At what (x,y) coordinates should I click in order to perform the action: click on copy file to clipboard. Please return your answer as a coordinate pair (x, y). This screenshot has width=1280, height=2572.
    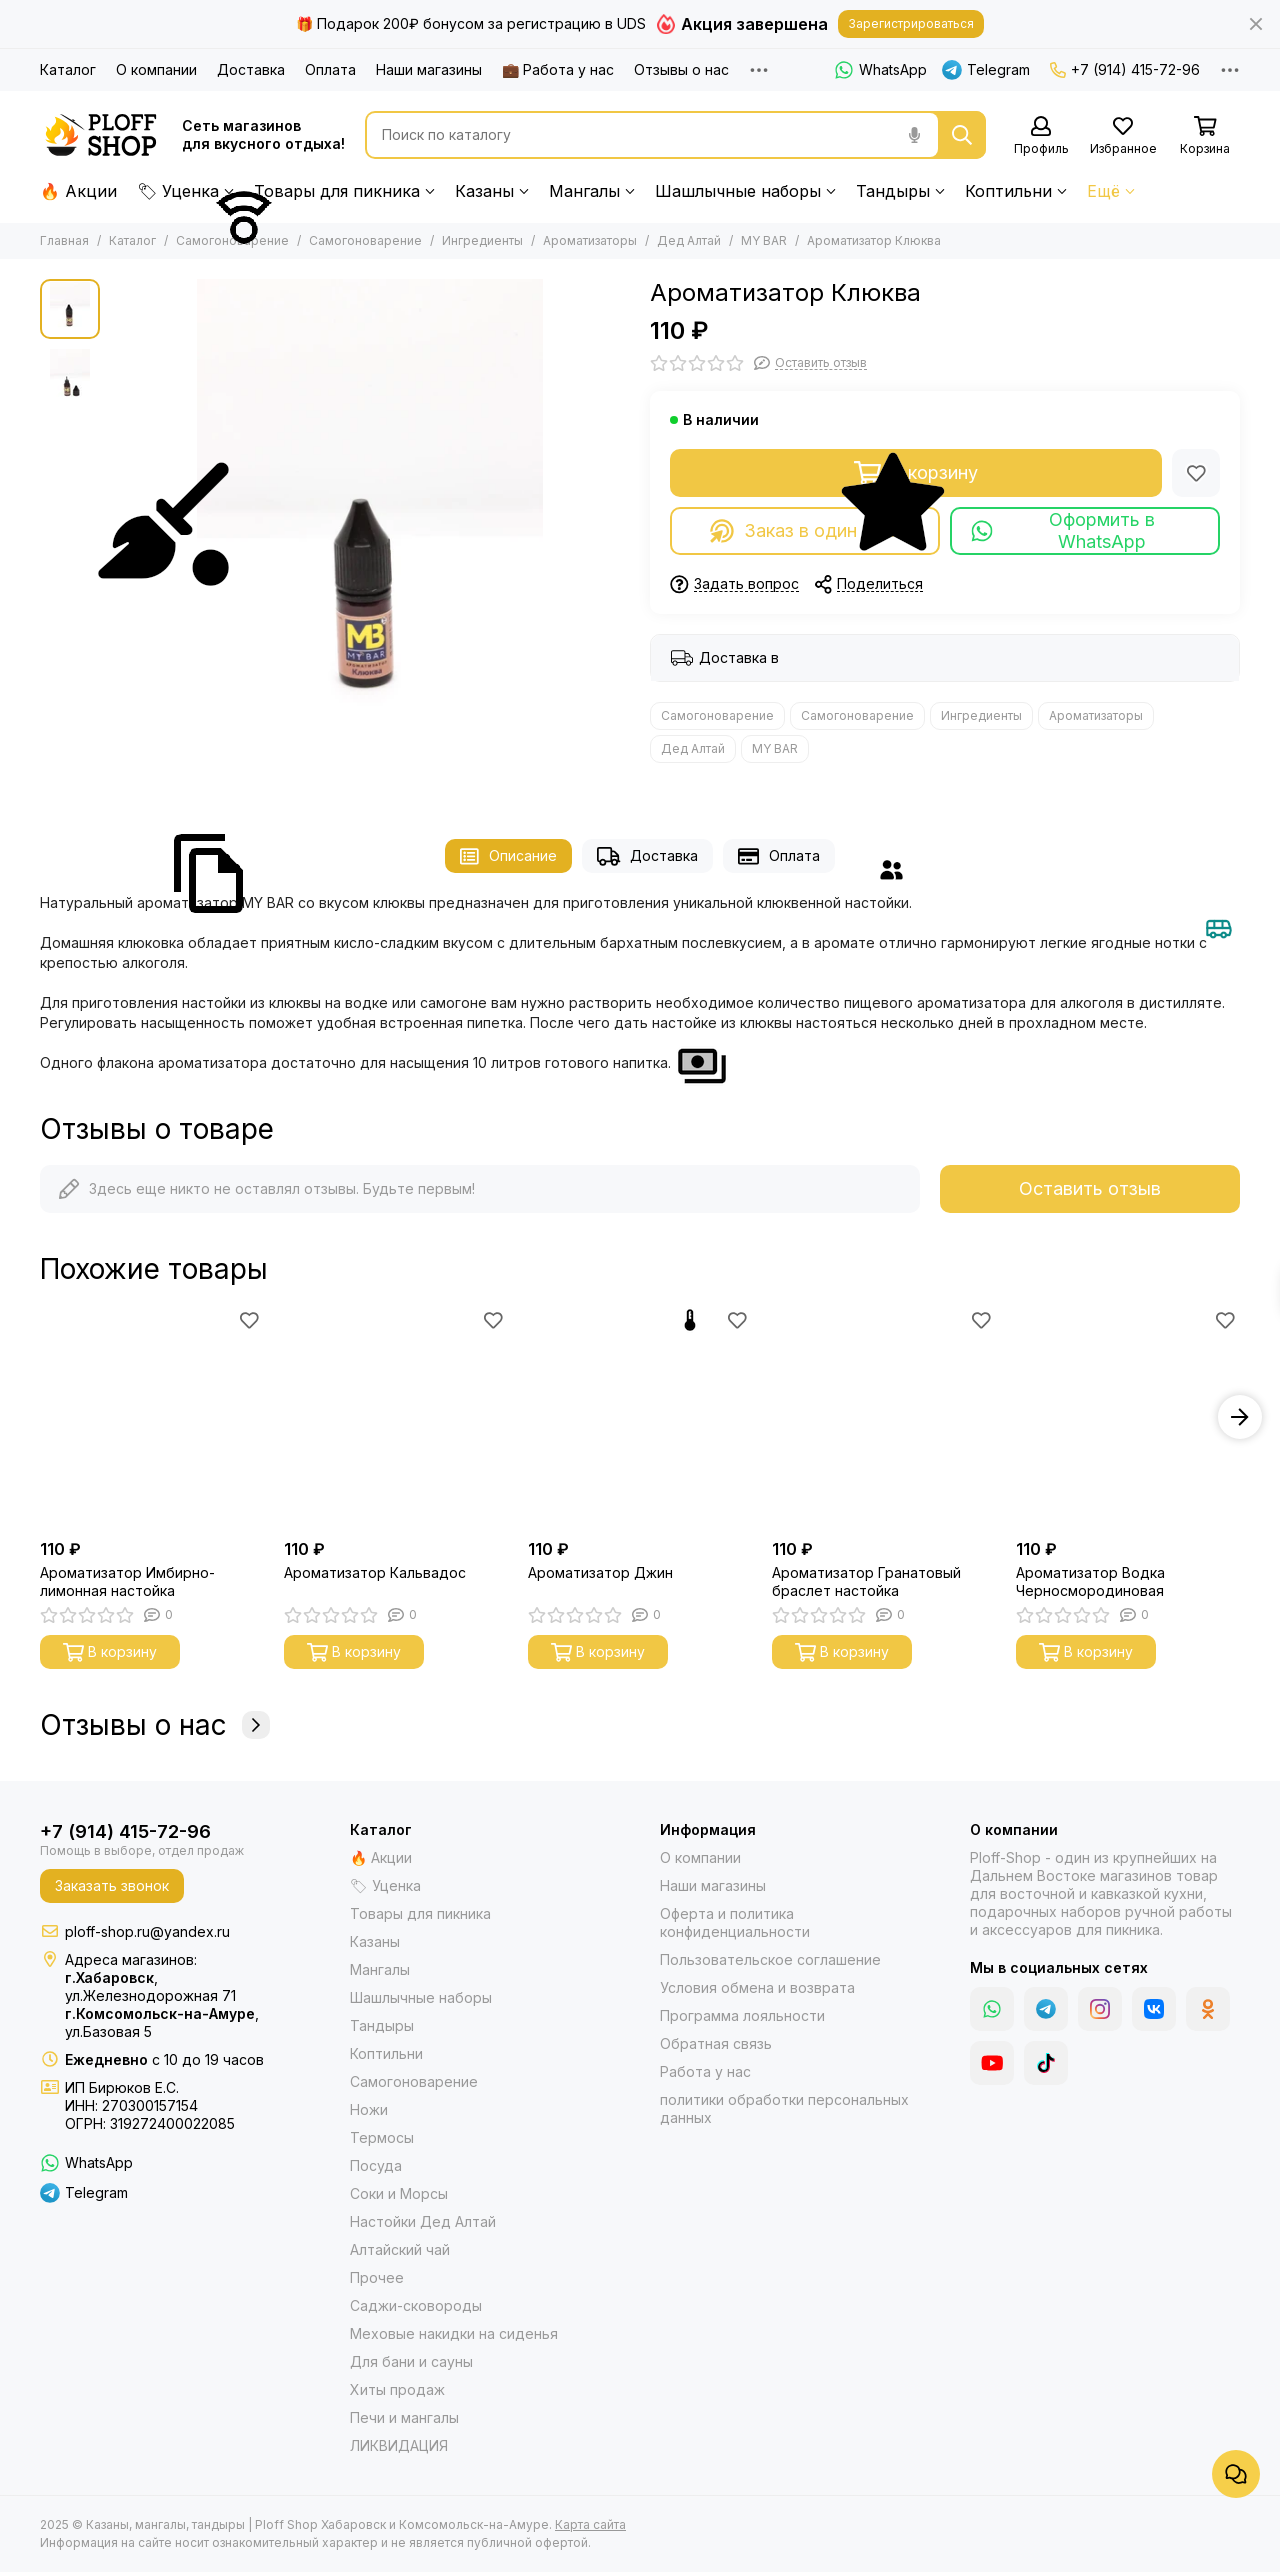
    Looking at the image, I should click on (210, 873).